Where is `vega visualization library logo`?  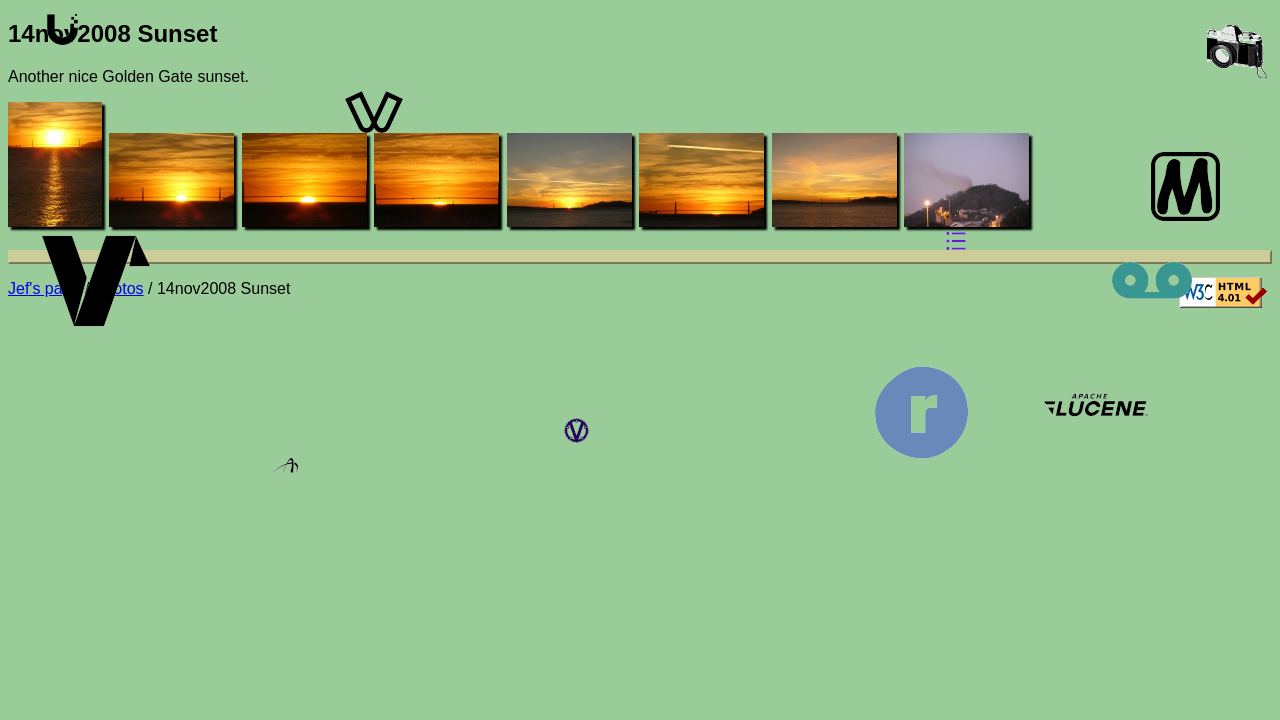
vega visualization library logo is located at coordinates (96, 281).